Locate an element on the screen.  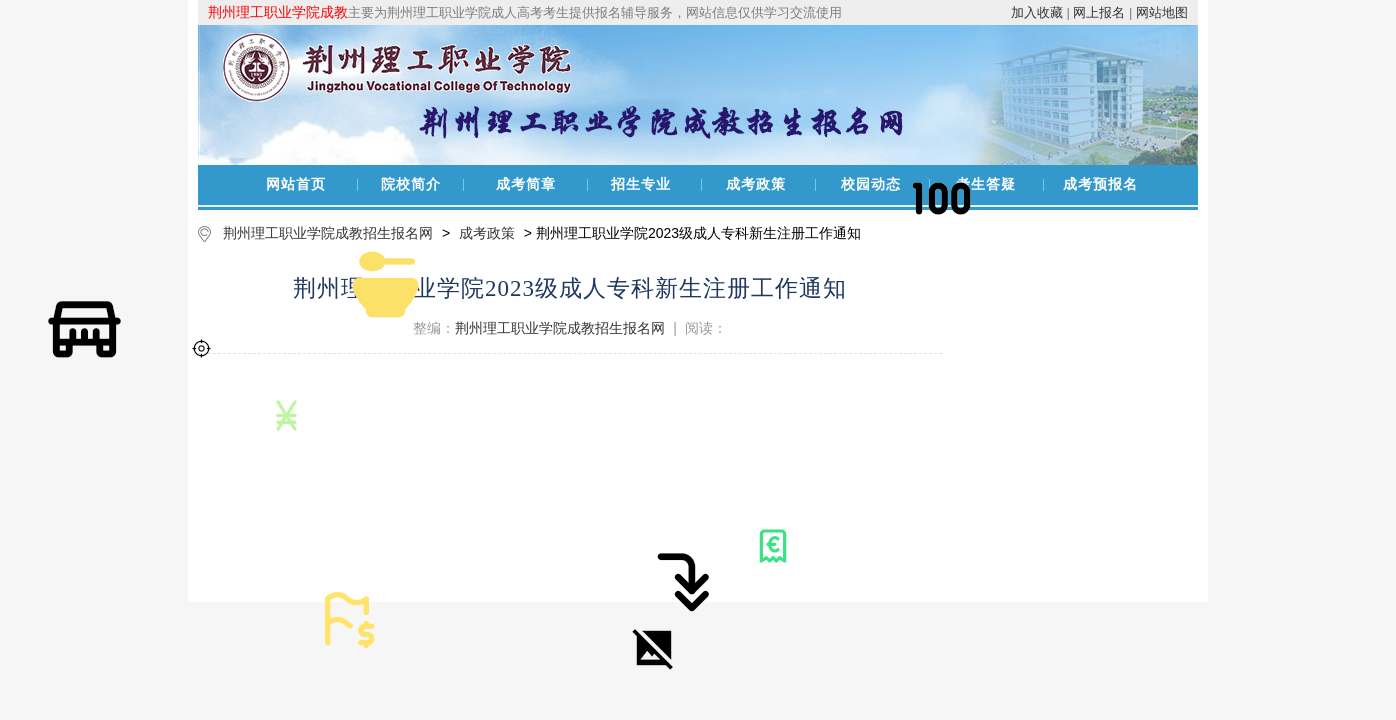
view or select nano cryptocurrency is located at coordinates (286, 415).